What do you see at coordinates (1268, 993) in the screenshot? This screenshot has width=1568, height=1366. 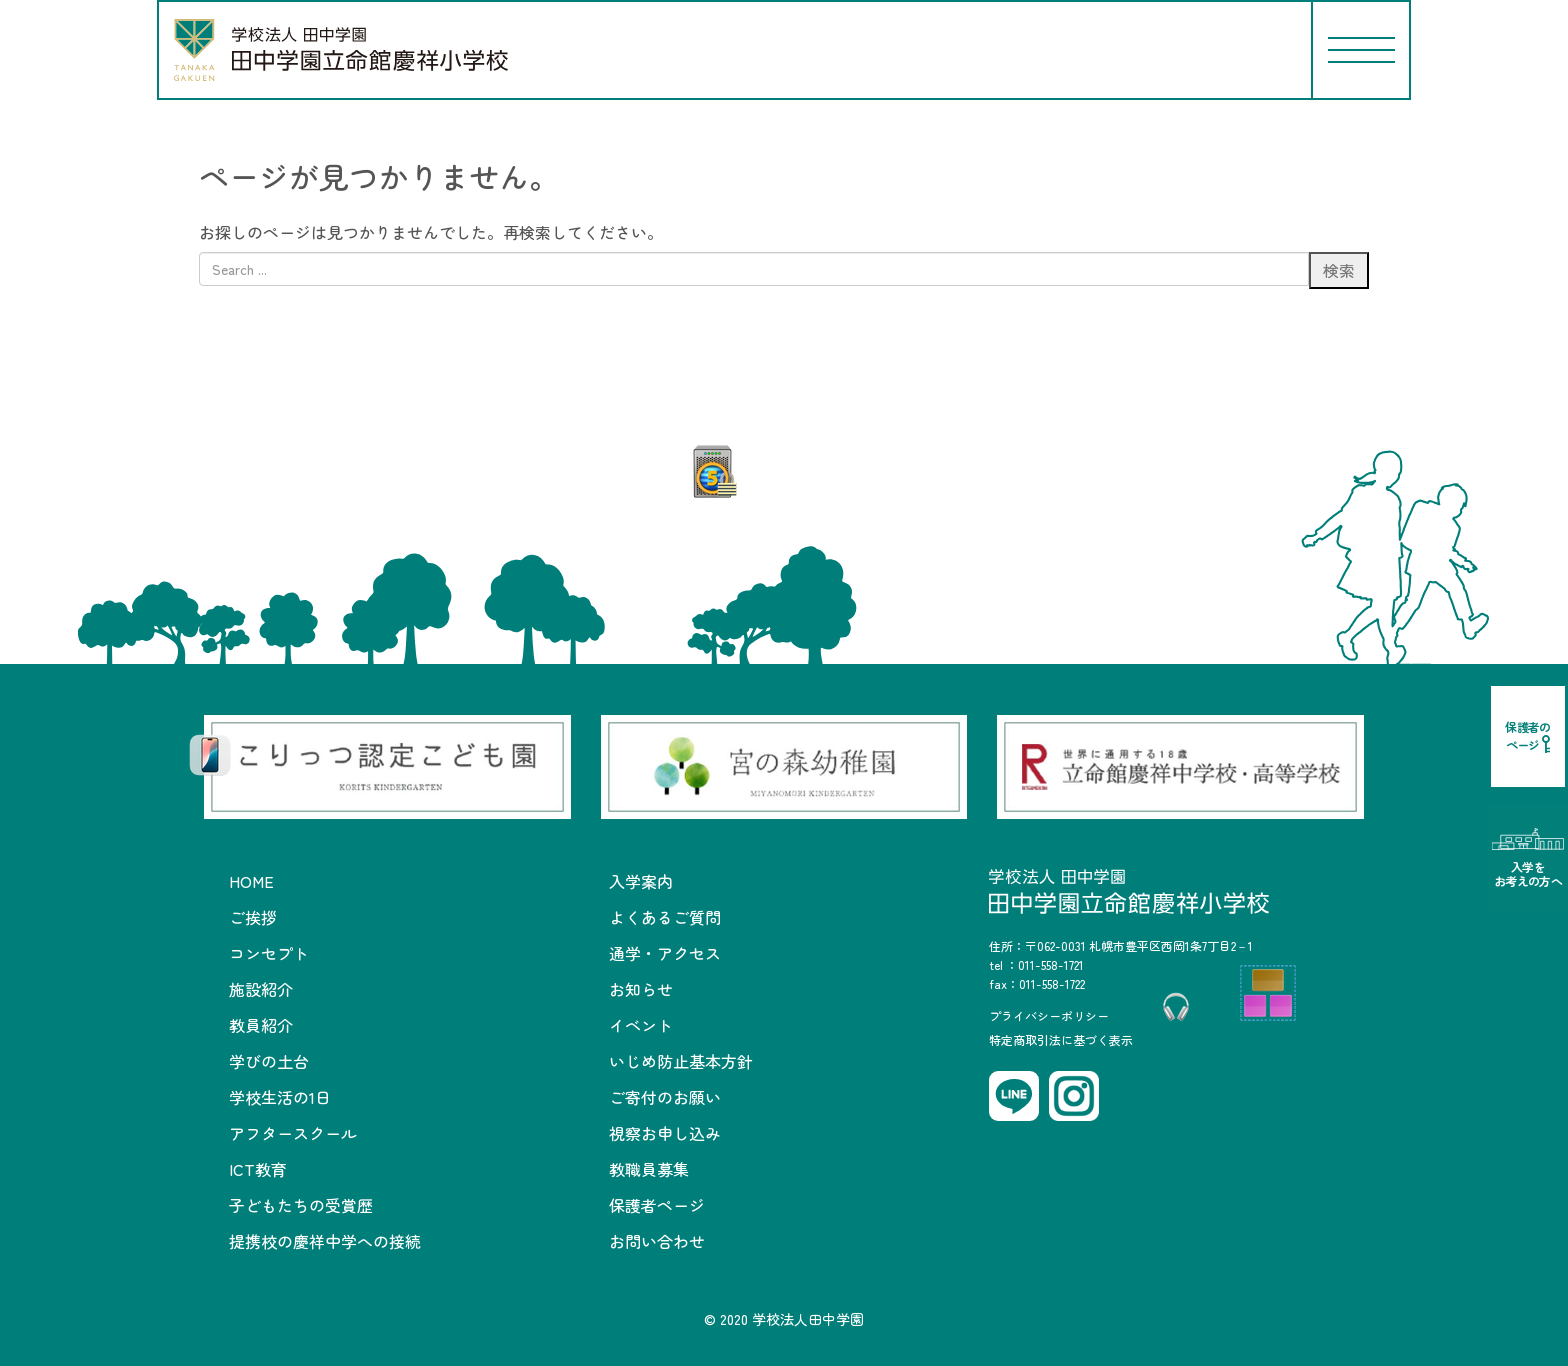 I see `select all items in the current view` at bounding box center [1268, 993].